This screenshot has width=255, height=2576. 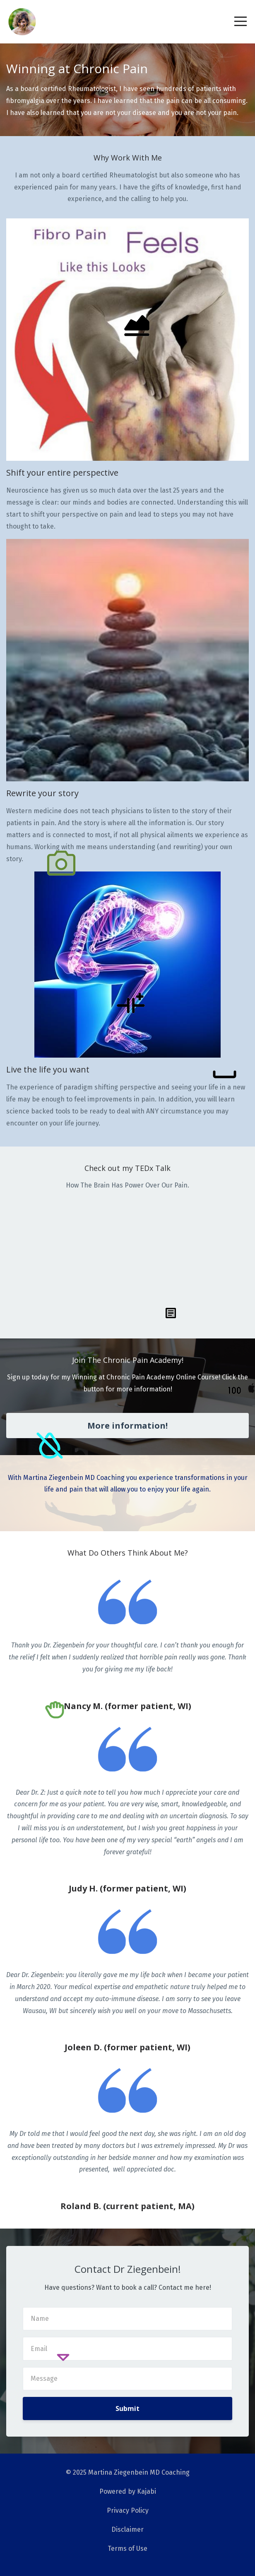 I want to click on insert a space character, so click(x=224, y=1074).